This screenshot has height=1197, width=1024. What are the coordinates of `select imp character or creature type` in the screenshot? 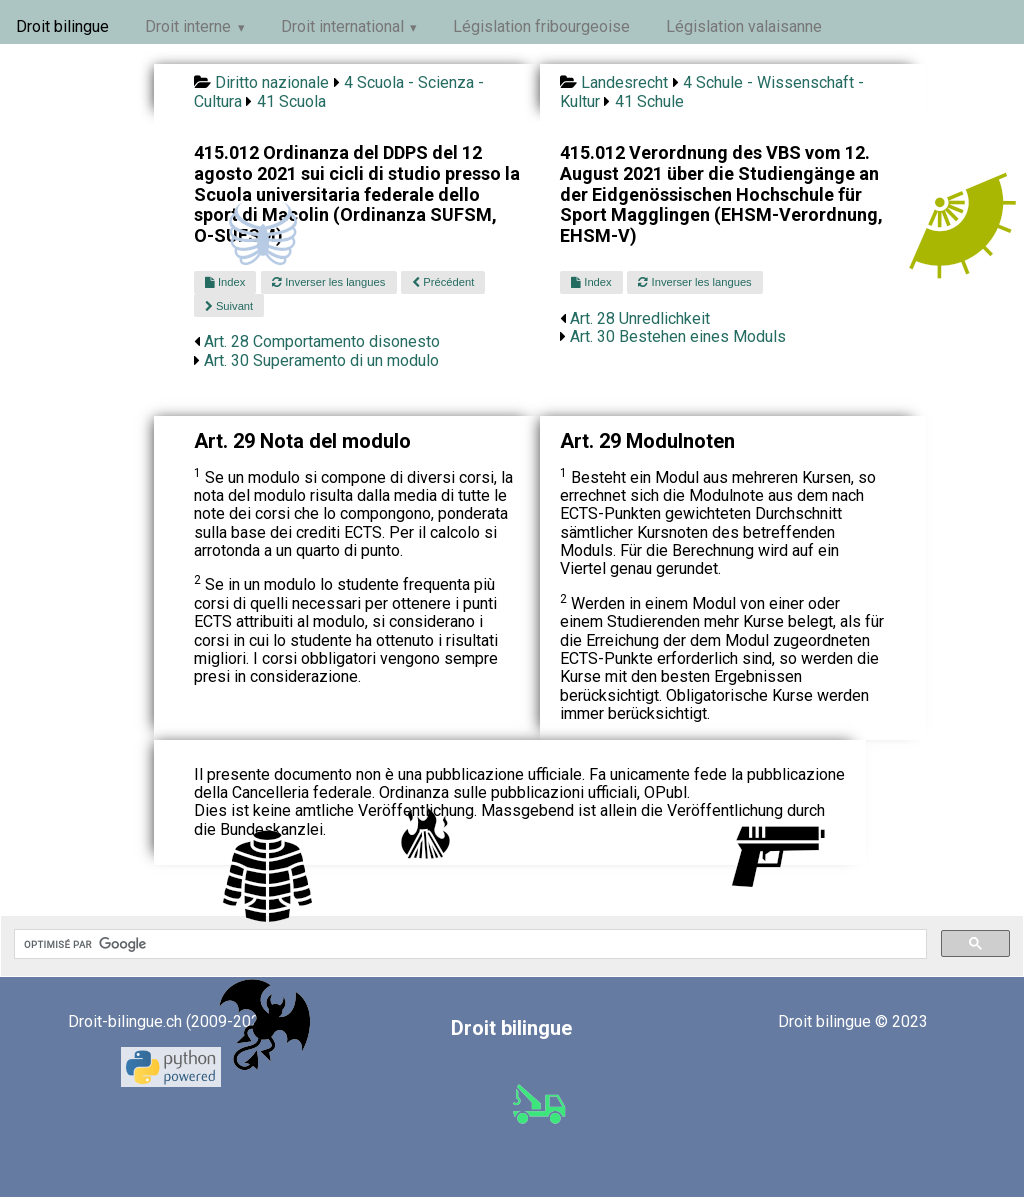 It's located at (264, 1024).